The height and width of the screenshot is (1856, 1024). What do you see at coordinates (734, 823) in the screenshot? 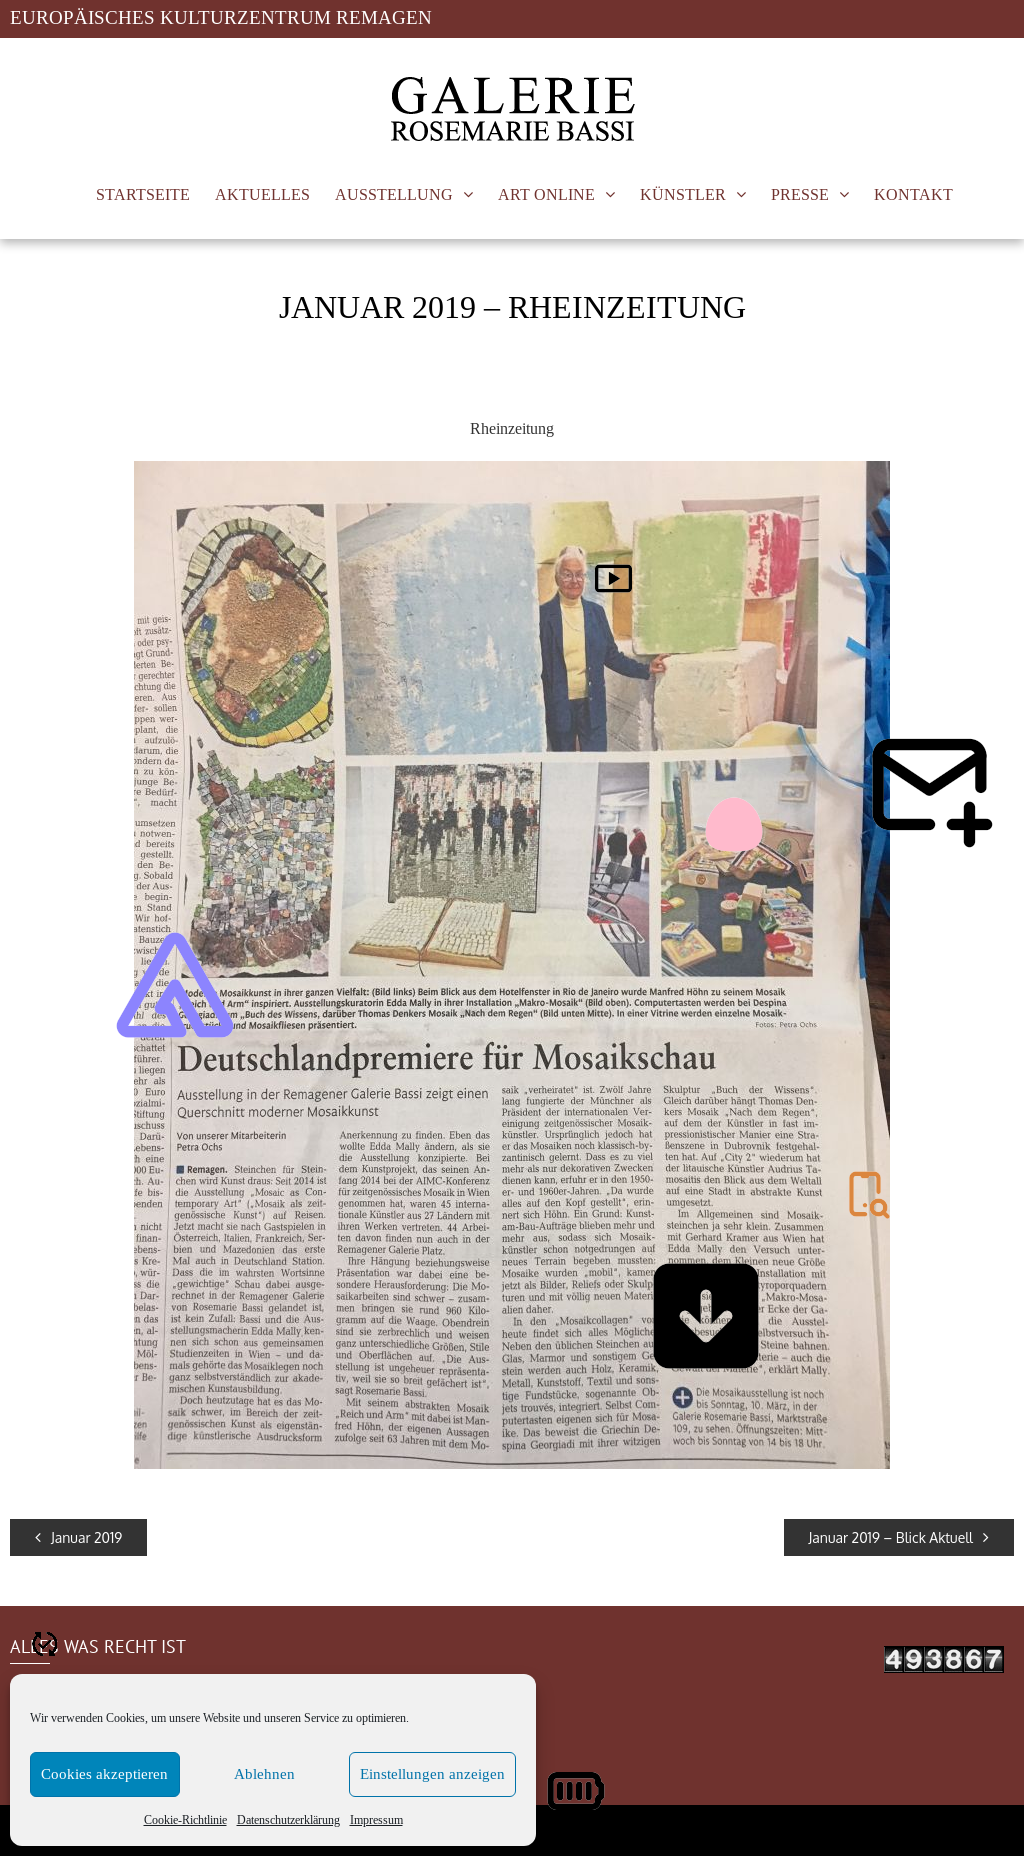
I see `decorative blob shape element` at bounding box center [734, 823].